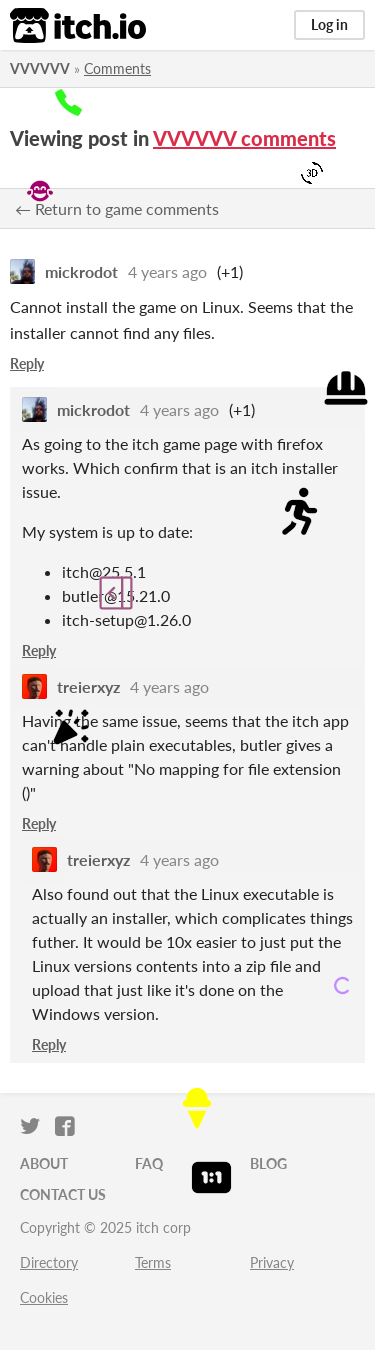 This screenshot has width=375, height=1350. Describe the element at coordinates (312, 173) in the screenshot. I see `rotate object to view in 3d` at that location.